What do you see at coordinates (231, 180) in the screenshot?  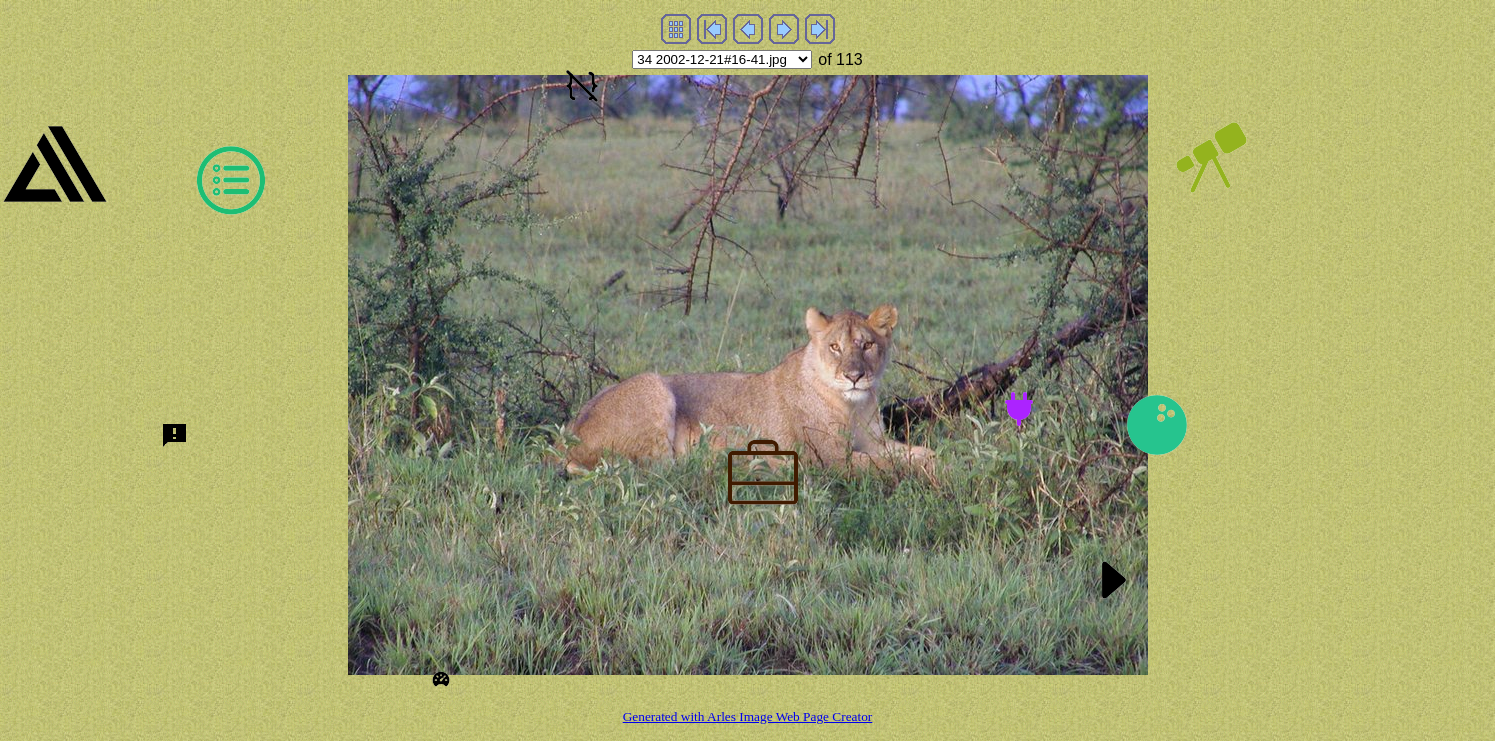 I see `view list or menu options` at bounding box center [231, 180].